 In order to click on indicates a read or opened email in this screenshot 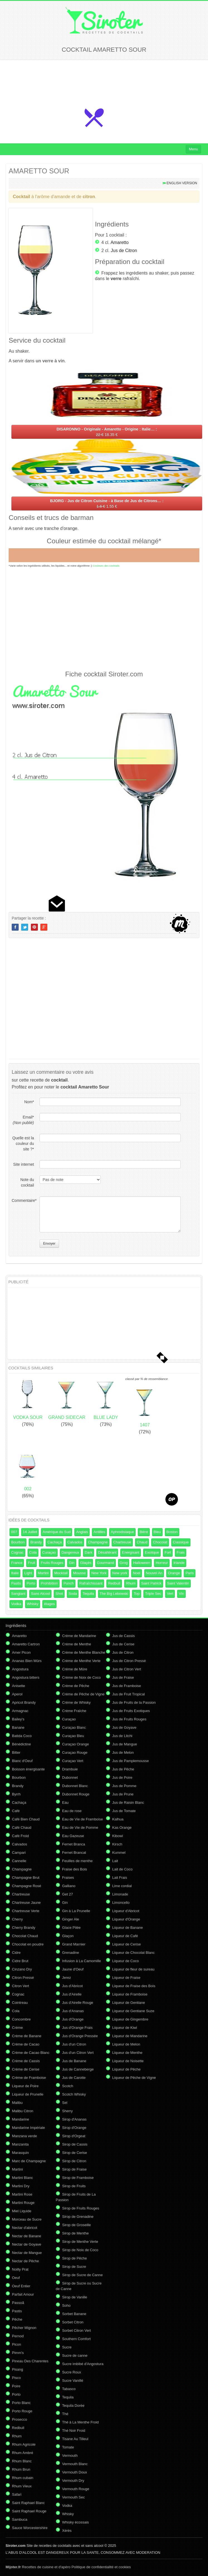, I will do `click(57, 904)`.